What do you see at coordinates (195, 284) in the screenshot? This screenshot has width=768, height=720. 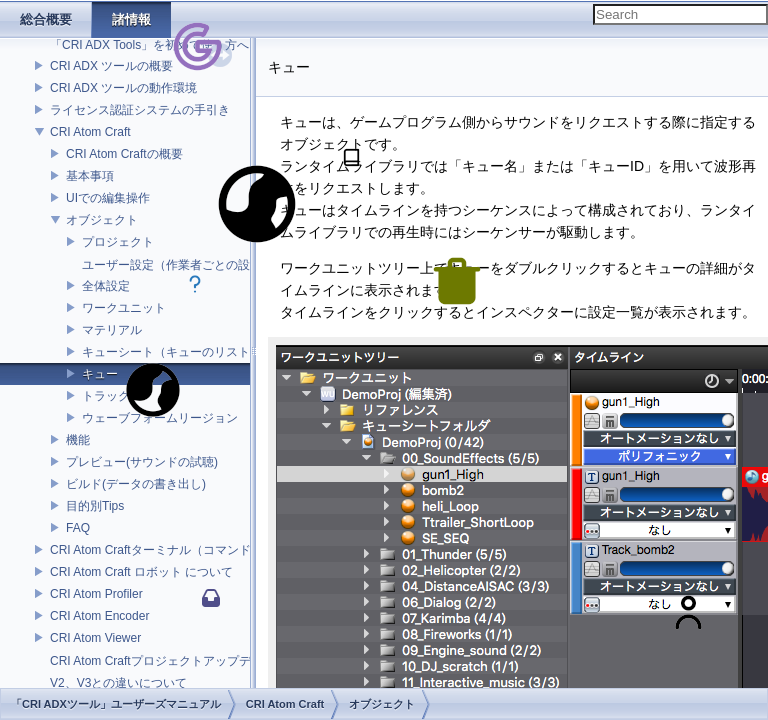 I see `access help or support` at bounding box center [195, 284].